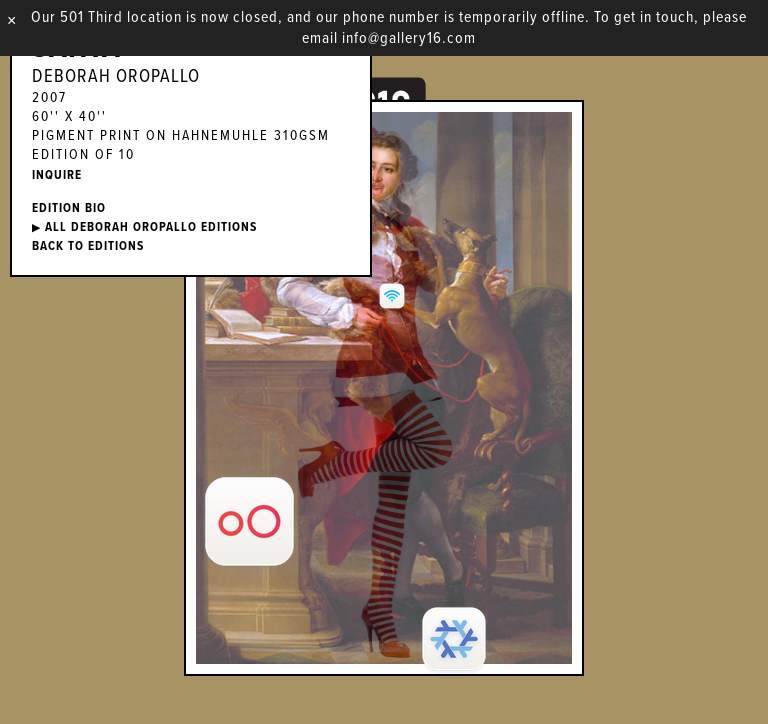 Image resolution: width=768 pixels, height=724 pixels. I want to click on access wireless network settings, so click(392, 296).